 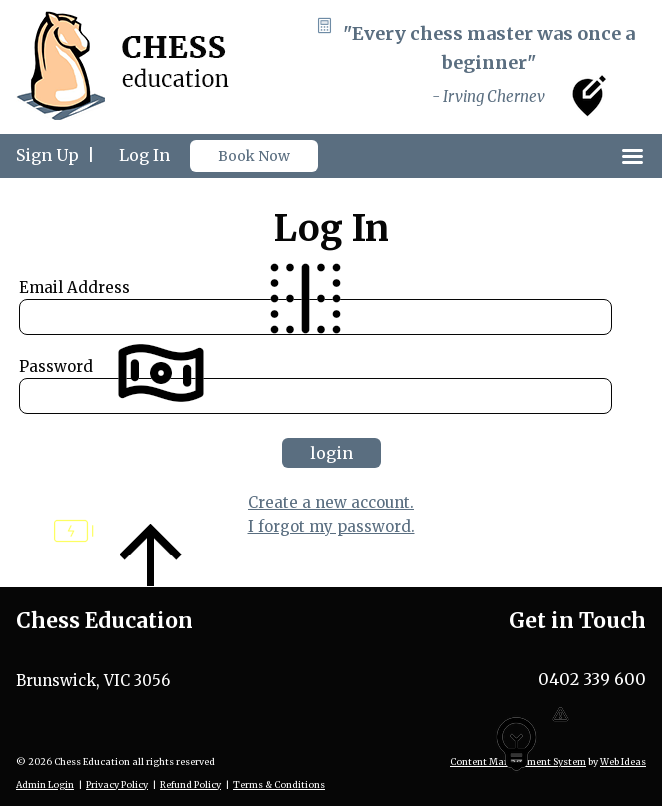 I want to click on access tips or helpful suggestions, so click(x=516, y=742).